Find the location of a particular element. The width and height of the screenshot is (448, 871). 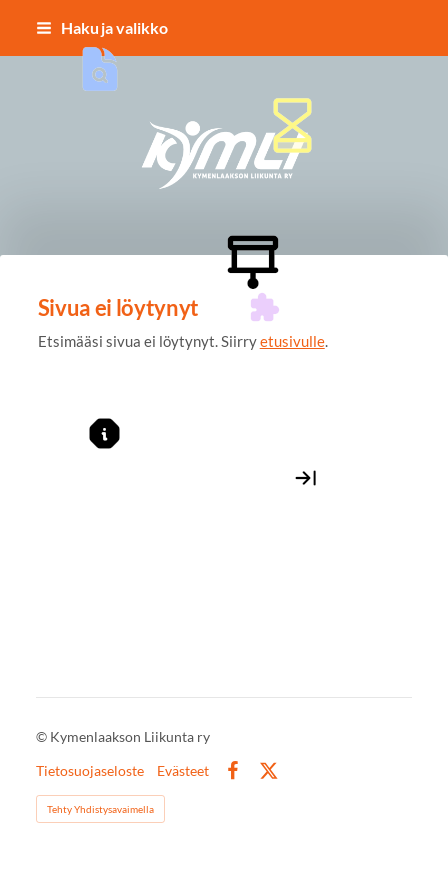

access plugins or extensions is located at coordinates (265, 307).